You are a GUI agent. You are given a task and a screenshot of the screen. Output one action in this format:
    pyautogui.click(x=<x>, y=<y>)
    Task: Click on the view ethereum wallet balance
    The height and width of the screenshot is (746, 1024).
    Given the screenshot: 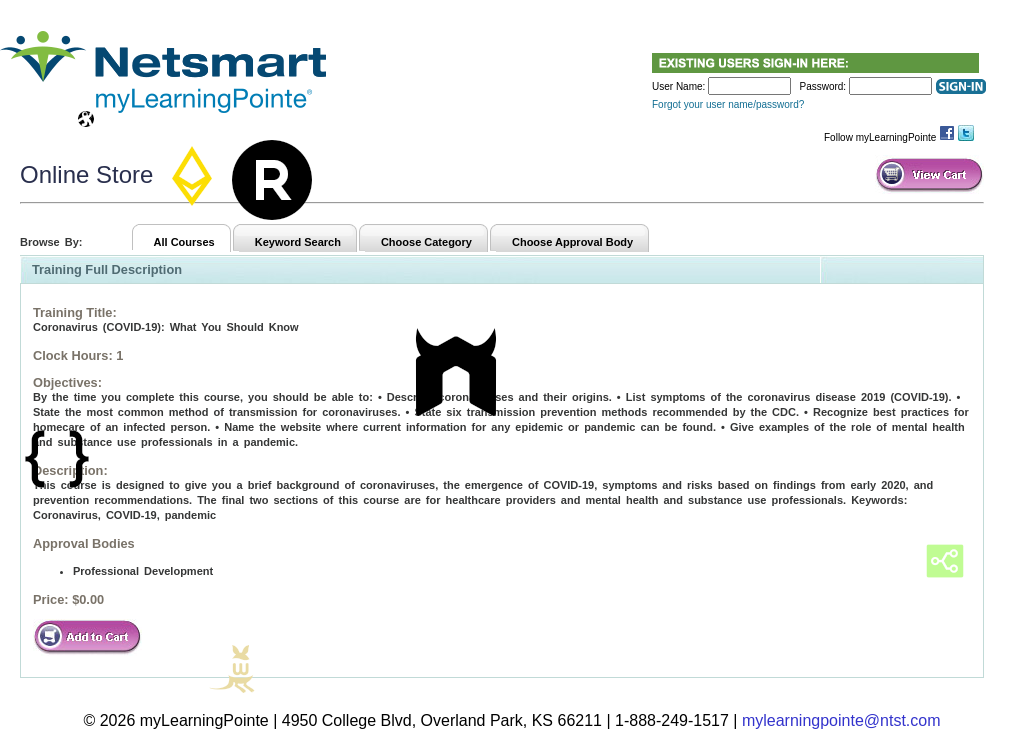 What is the action you would take?
    pyautogui.click(x=192, y=176)
    